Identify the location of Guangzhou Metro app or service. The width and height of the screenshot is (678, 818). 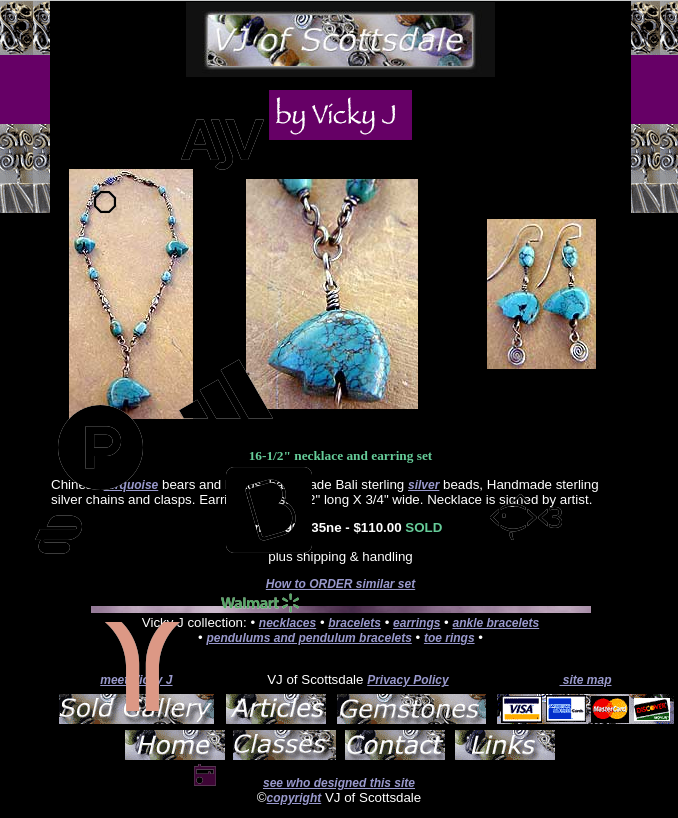
(142, 666).